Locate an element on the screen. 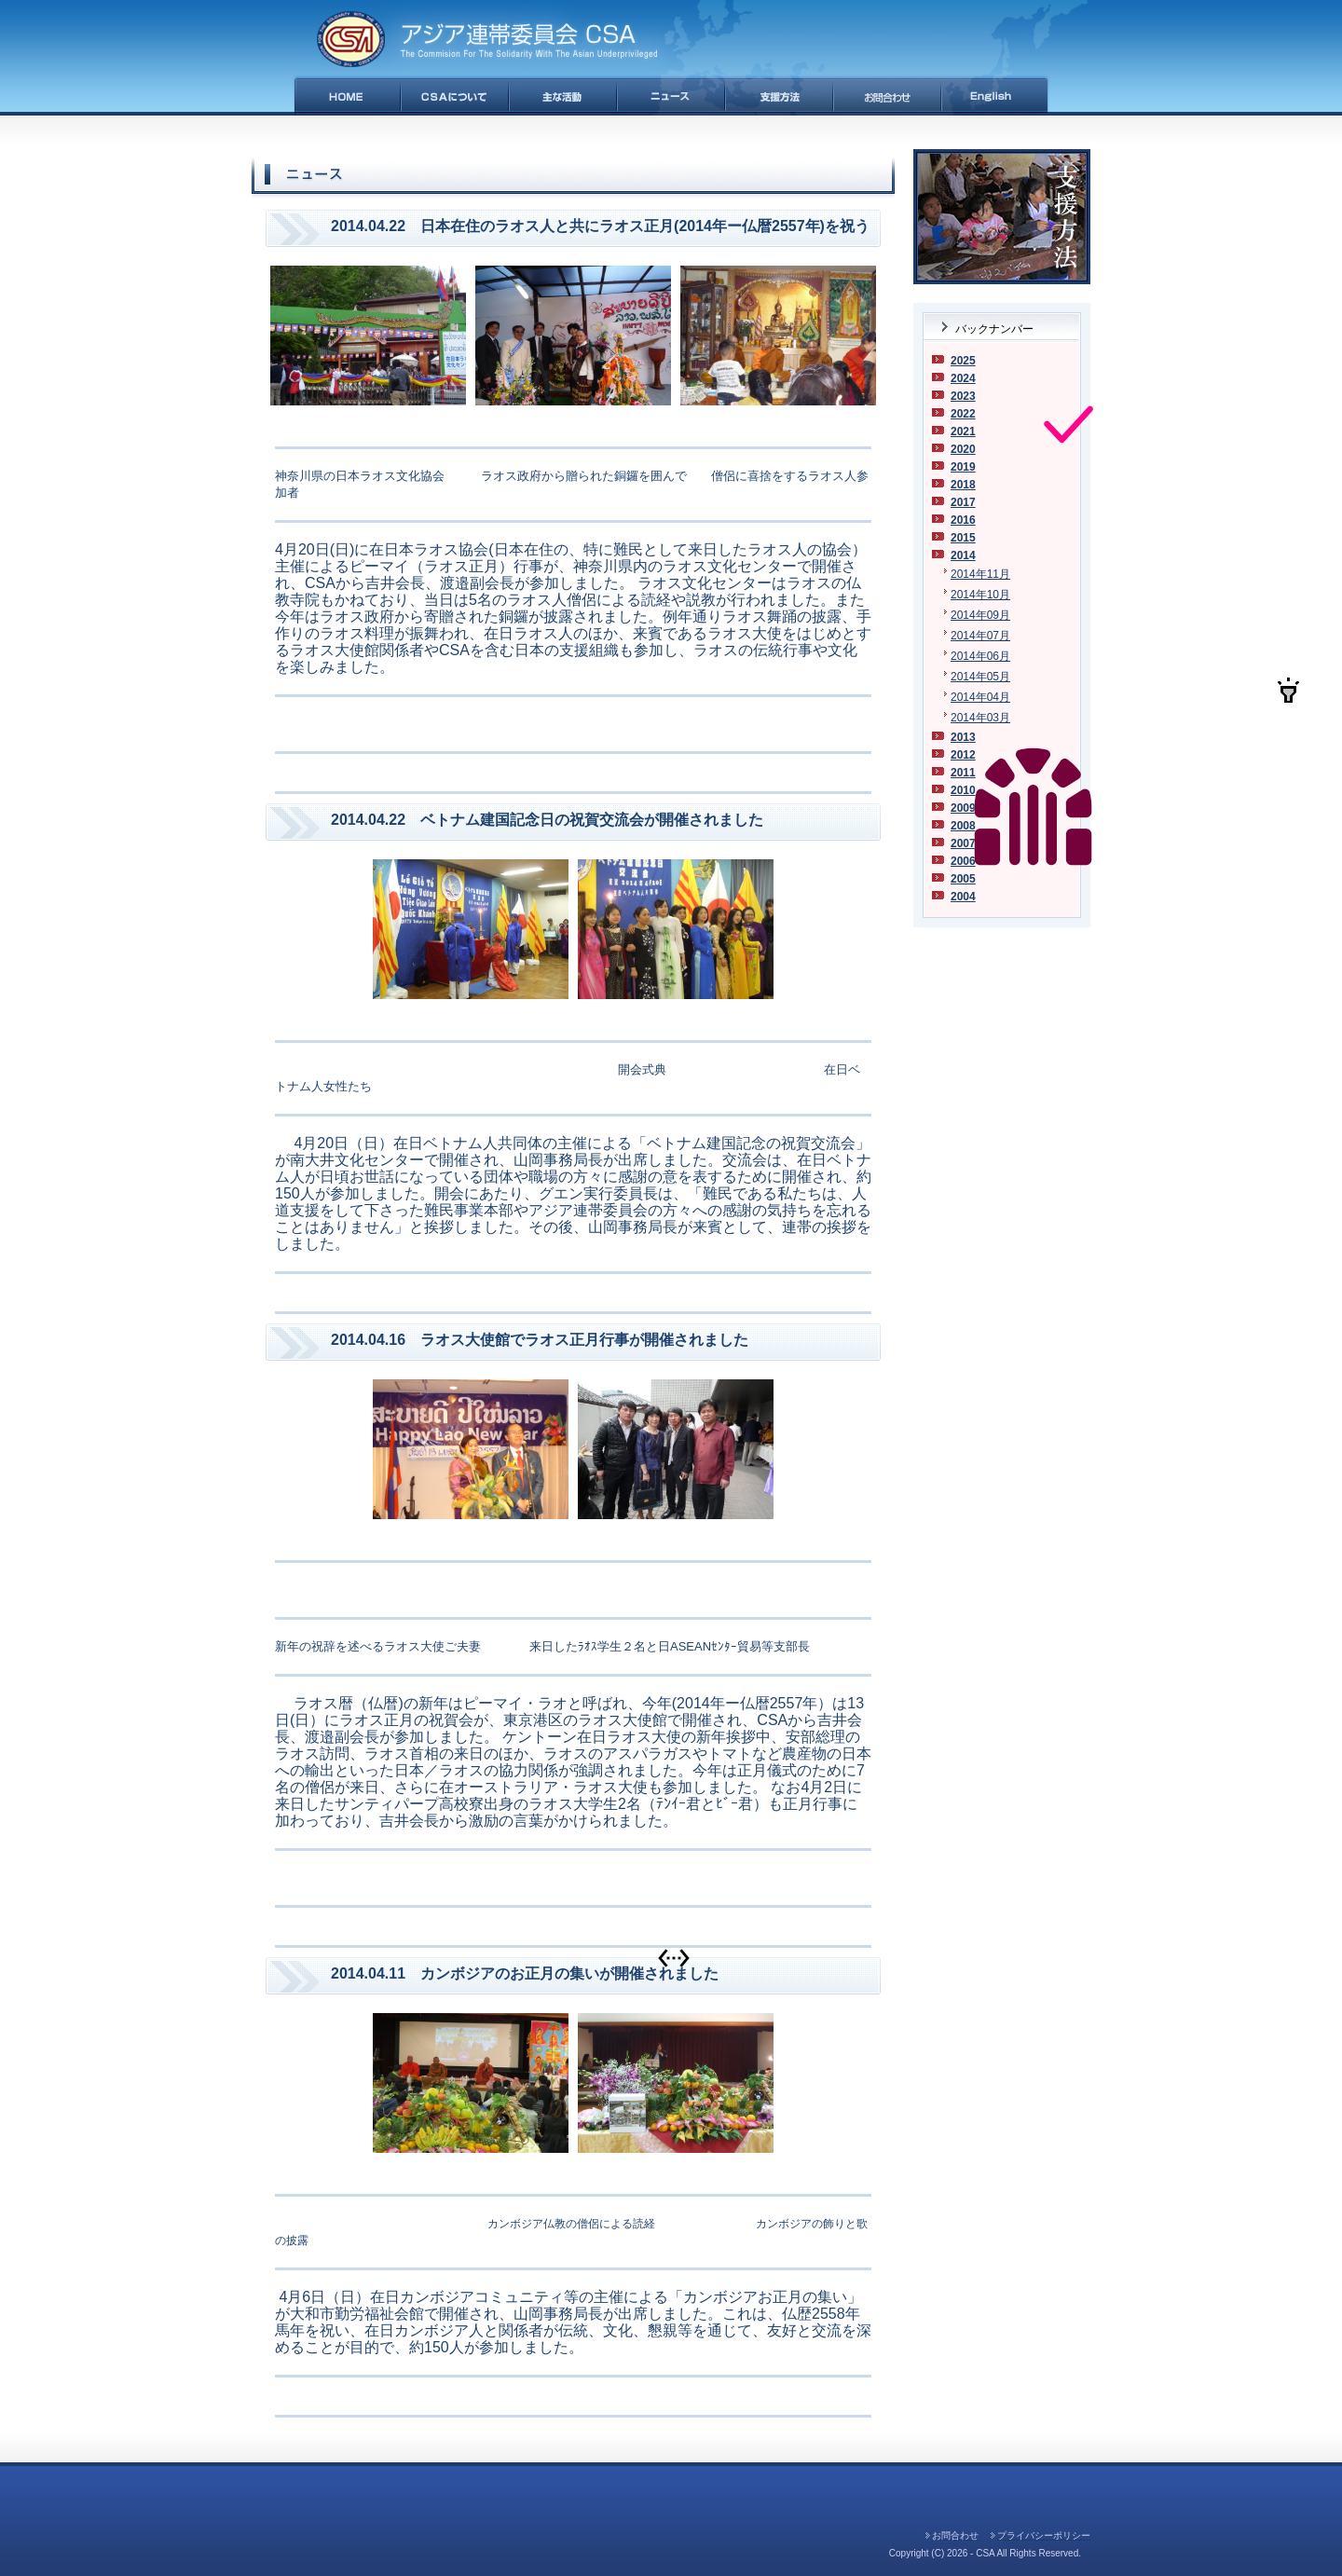 The width and height of the screenshot is (1342, 2576). access ethernet or wired network settings is located at coordinates (674, 1958).